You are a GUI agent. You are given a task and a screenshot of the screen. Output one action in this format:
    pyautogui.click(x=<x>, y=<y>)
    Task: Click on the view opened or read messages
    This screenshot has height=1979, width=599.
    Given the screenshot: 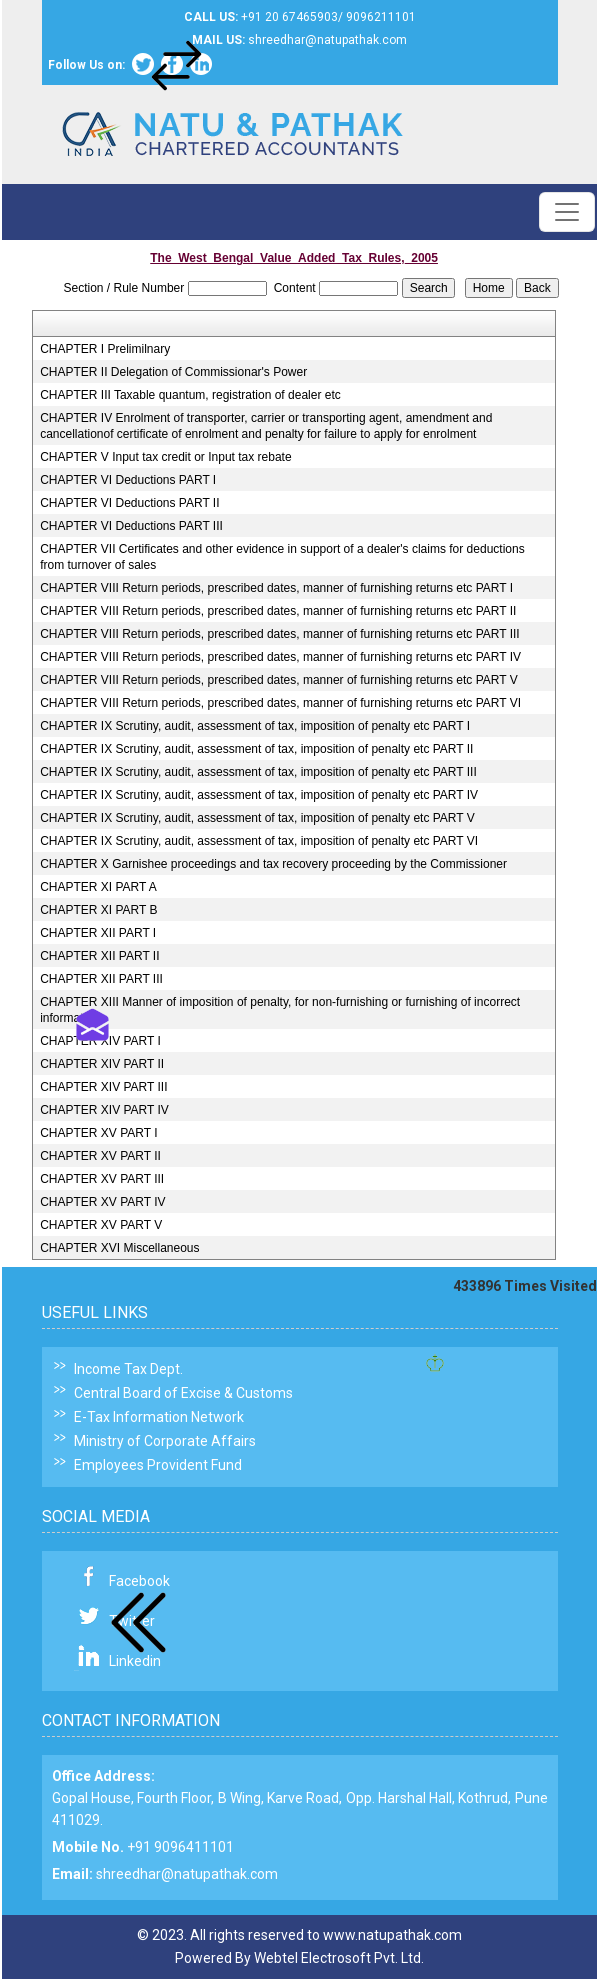 What is the action you would take?
    pyautogui.click(x=92, y=1024)
    